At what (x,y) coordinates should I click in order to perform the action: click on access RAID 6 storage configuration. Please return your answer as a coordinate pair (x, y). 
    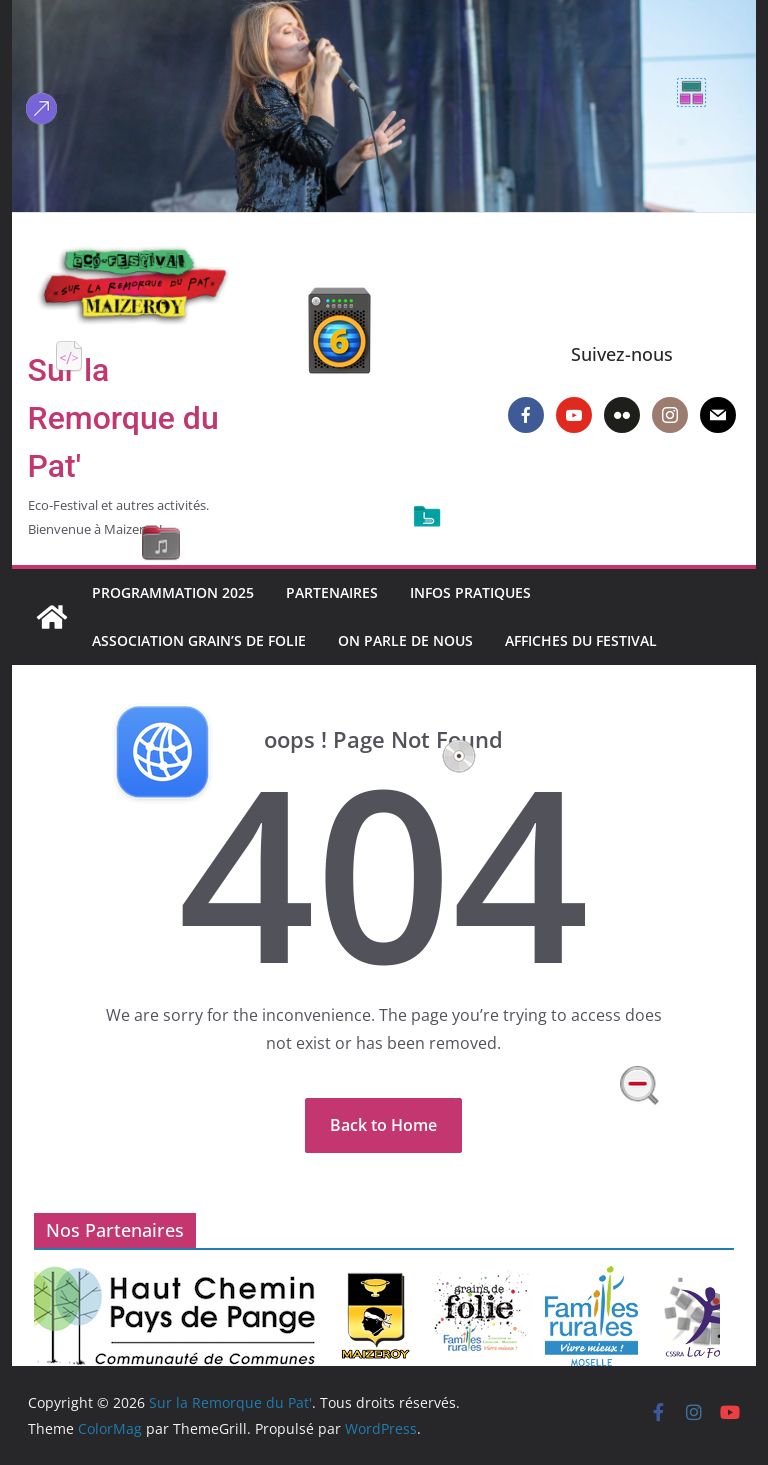
    Looking at the image, I should click on (339, 330).